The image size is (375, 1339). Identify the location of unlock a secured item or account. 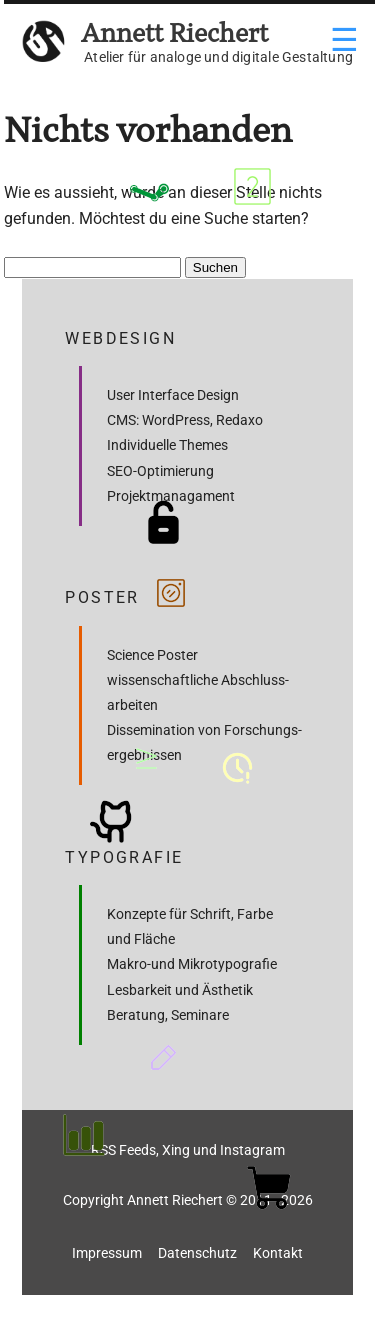
(163, 523).